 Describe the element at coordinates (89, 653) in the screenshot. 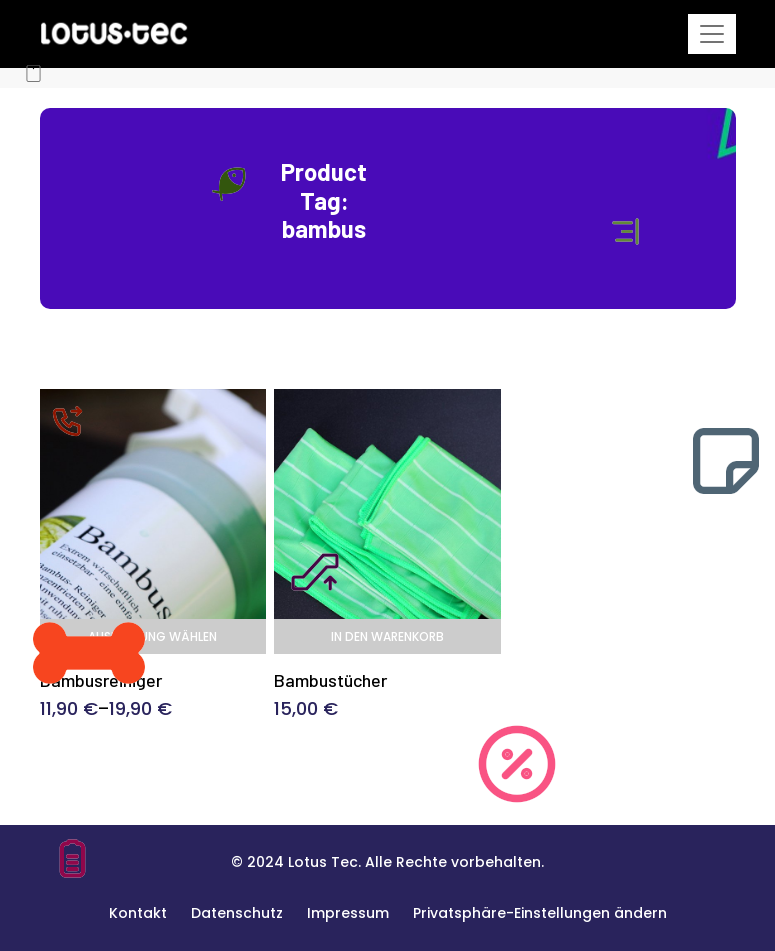

I see `access pet-related features or settings` at that location.